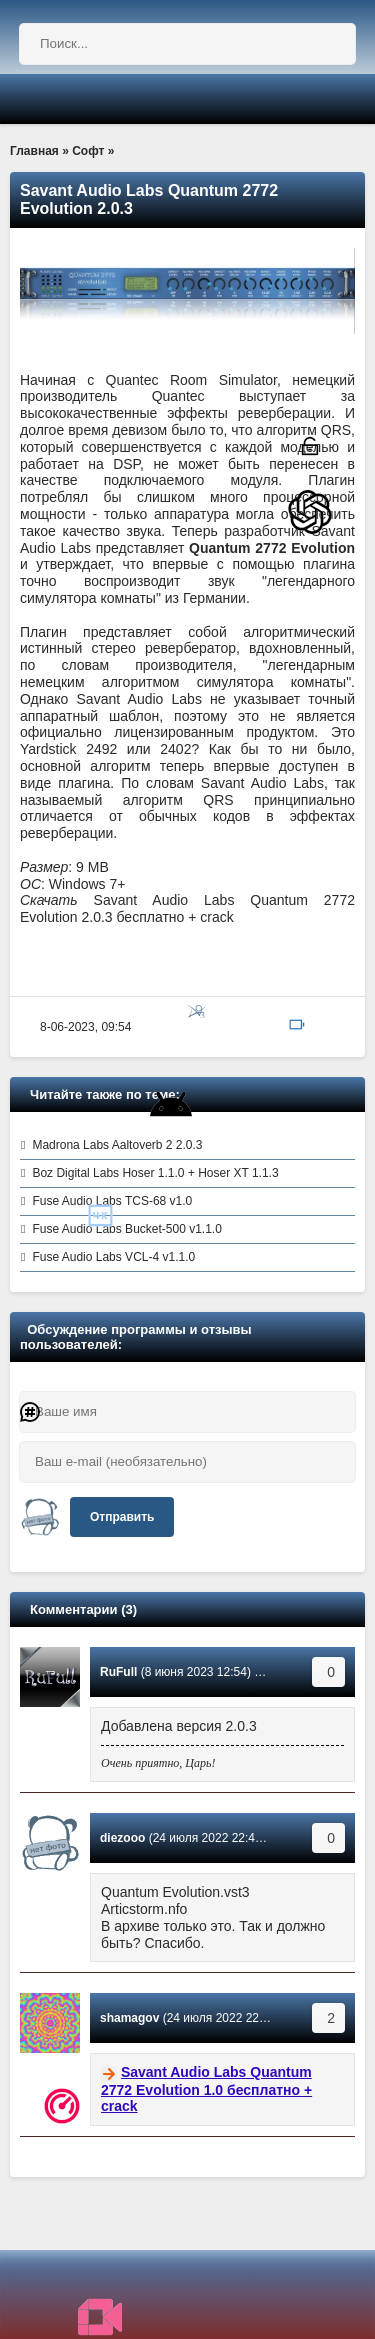 Image resolution: width=375 pixels, height=2339 pixels. What do you see at coordinates (196, 1011) in the screenshot?
I see `open Archive of Our Own (AO3) website` at bounding box center [196, 1011].